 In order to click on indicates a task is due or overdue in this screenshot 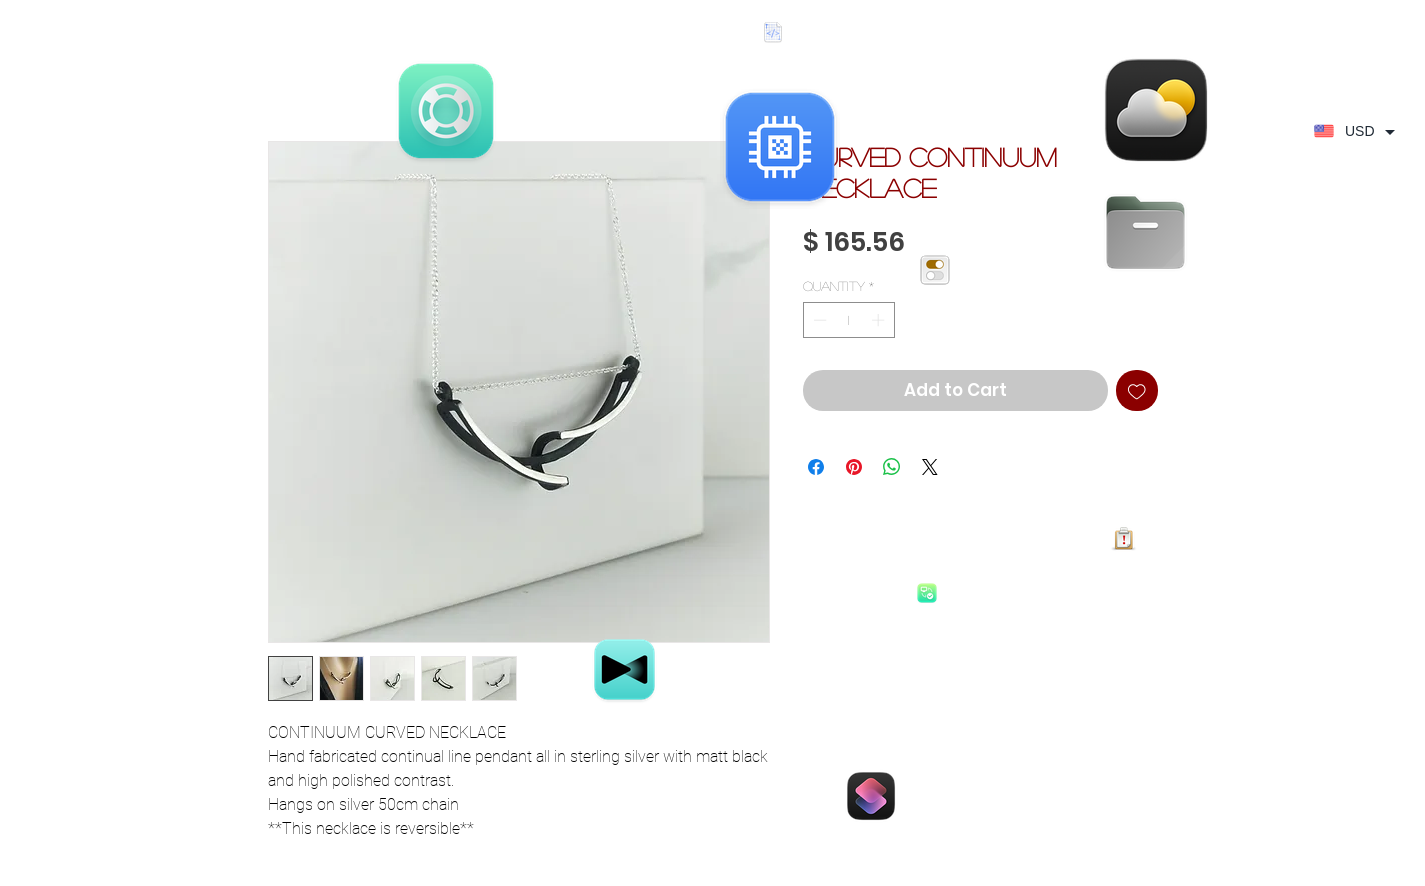, I will do `click(1123, 538)`.